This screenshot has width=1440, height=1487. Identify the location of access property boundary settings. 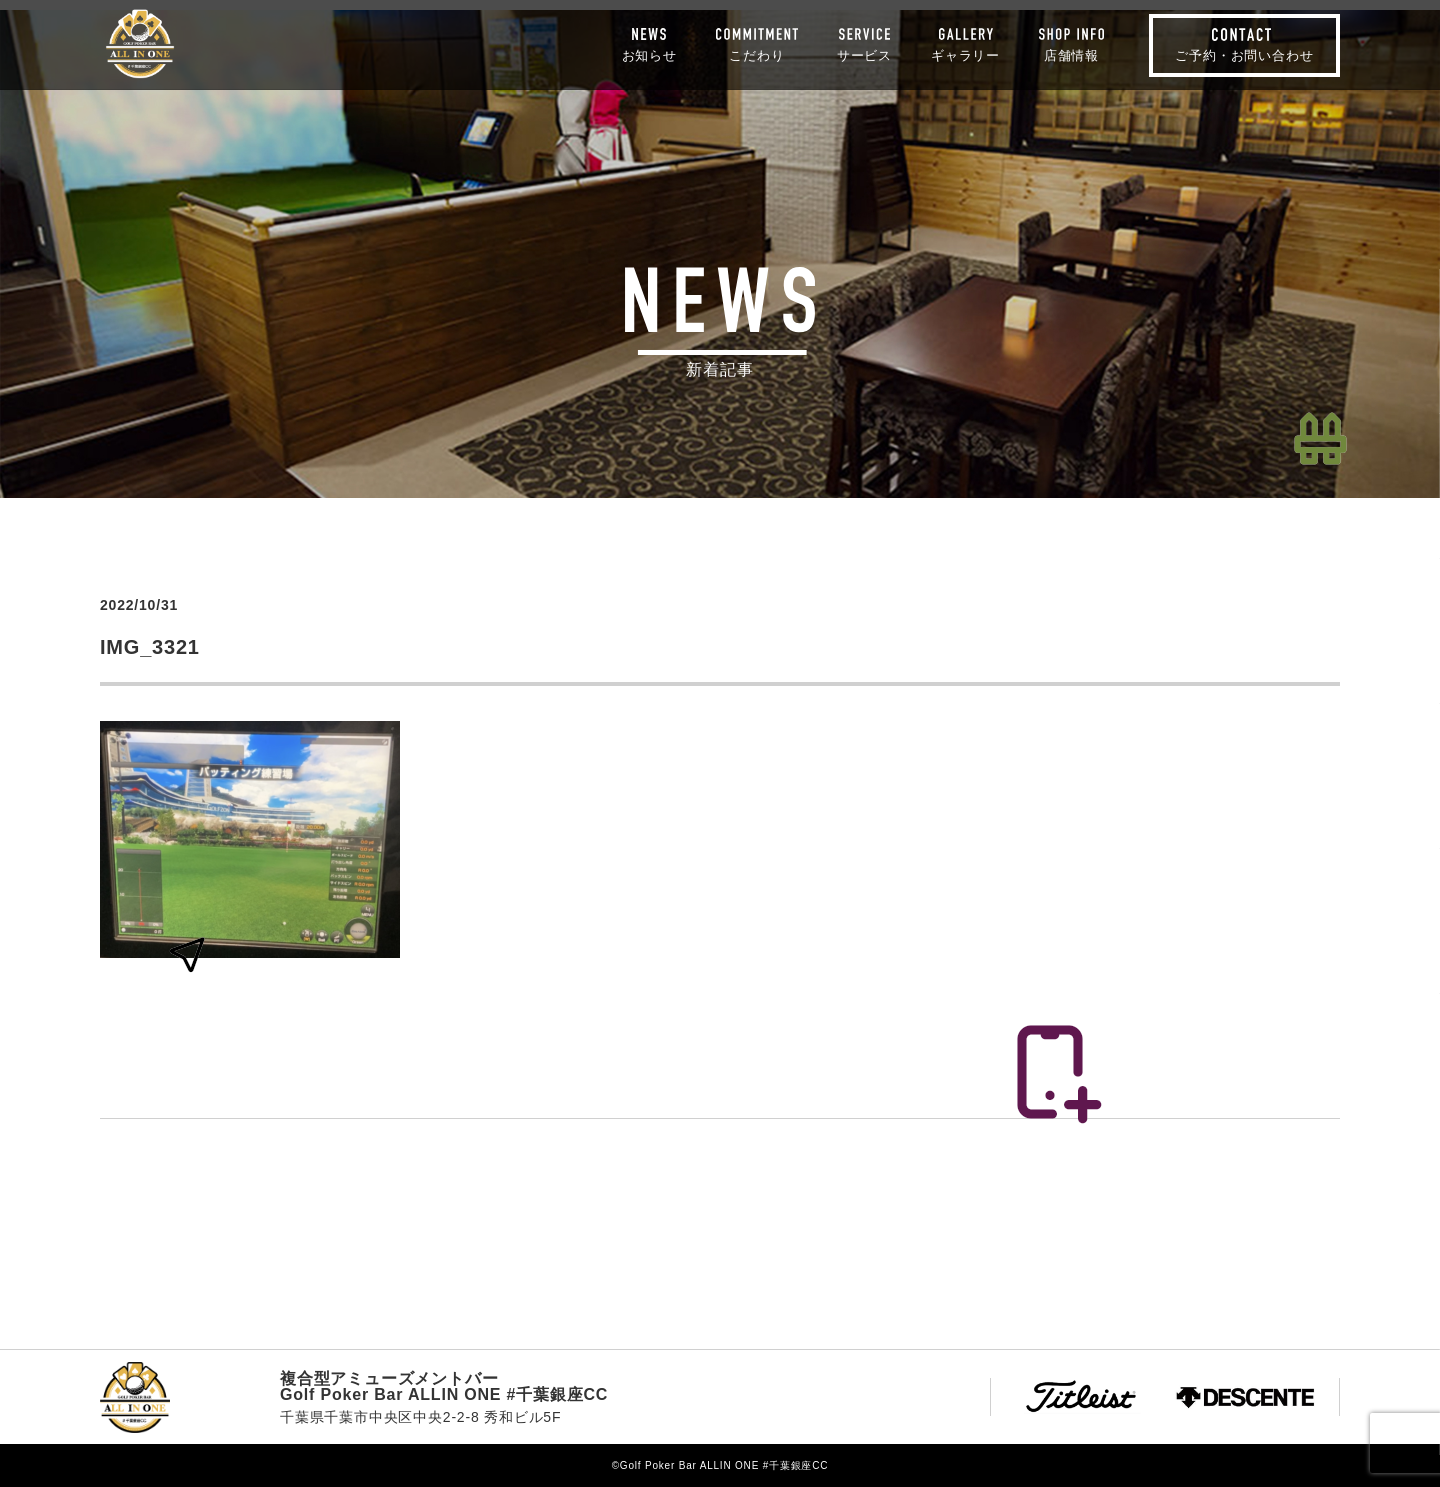
(1320, 438).